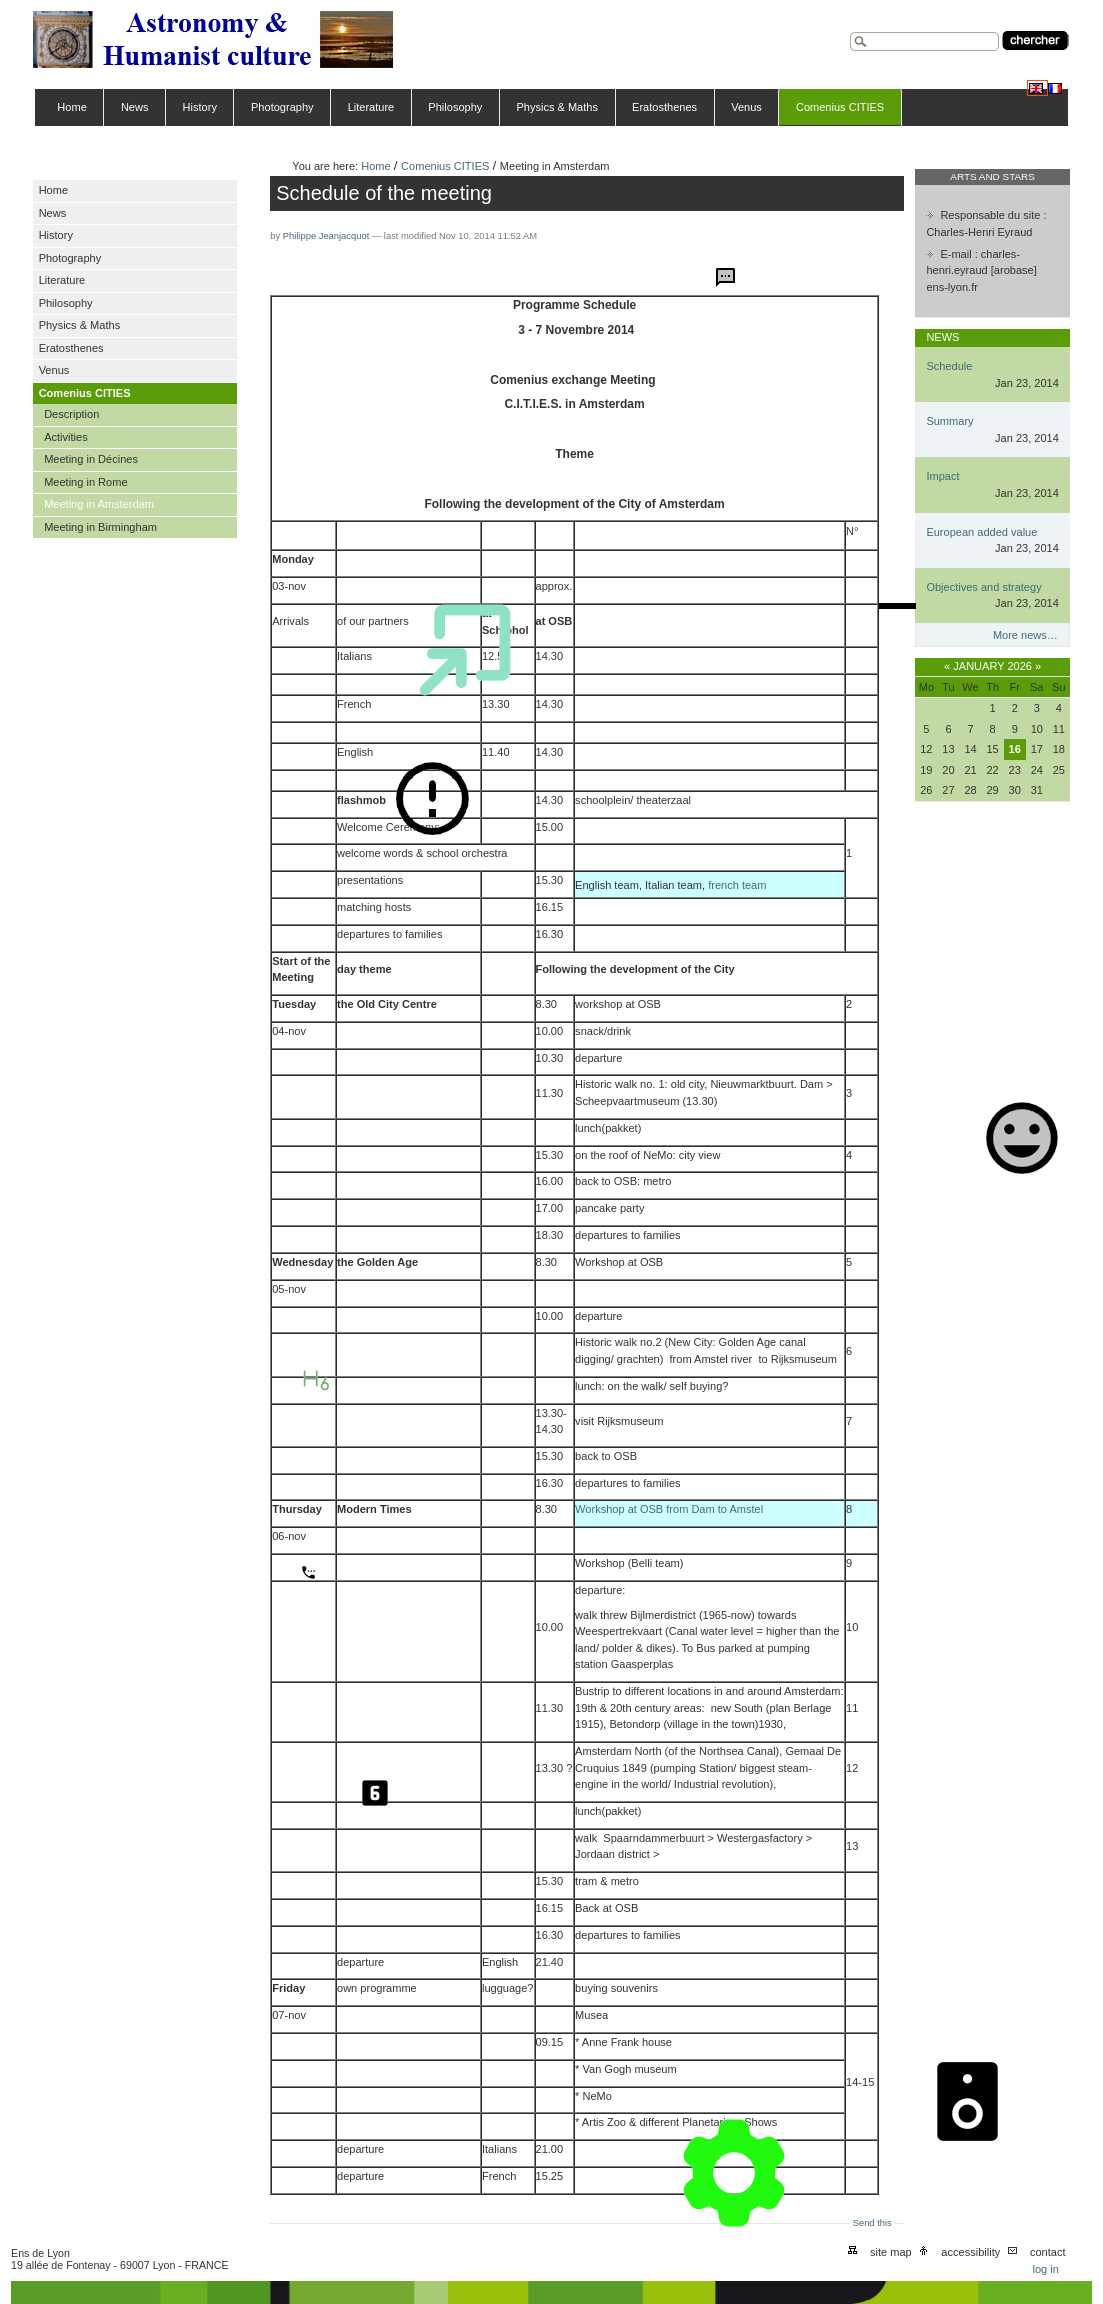 Image resolution: width=1103 pixels, height=2304 pixels. Describe the element at coordinates (1022, 1138) in the screenshot. I see `select your current mood or emotional state` at that location.